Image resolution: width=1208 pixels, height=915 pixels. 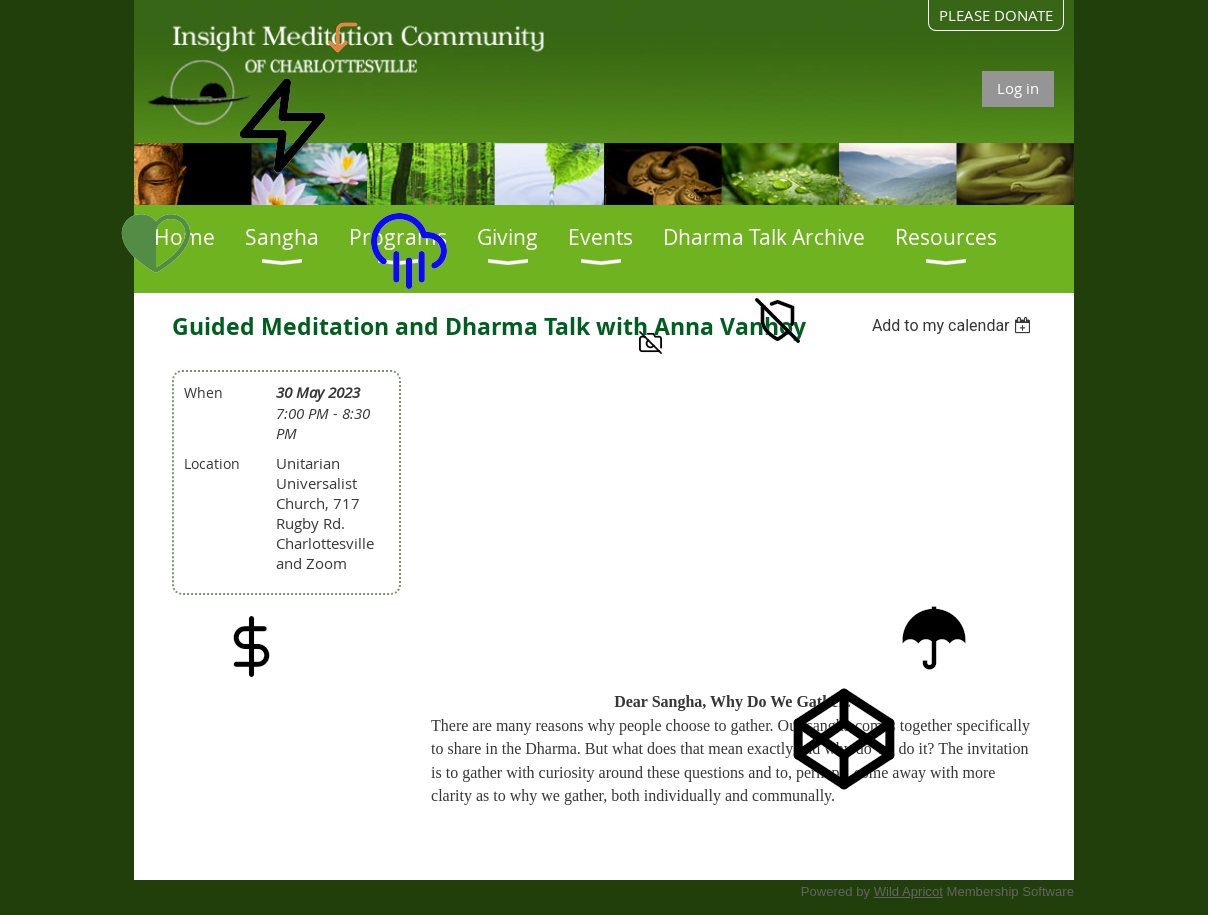 I want to click on go back and down in navigation, so click(x=342, y=37).